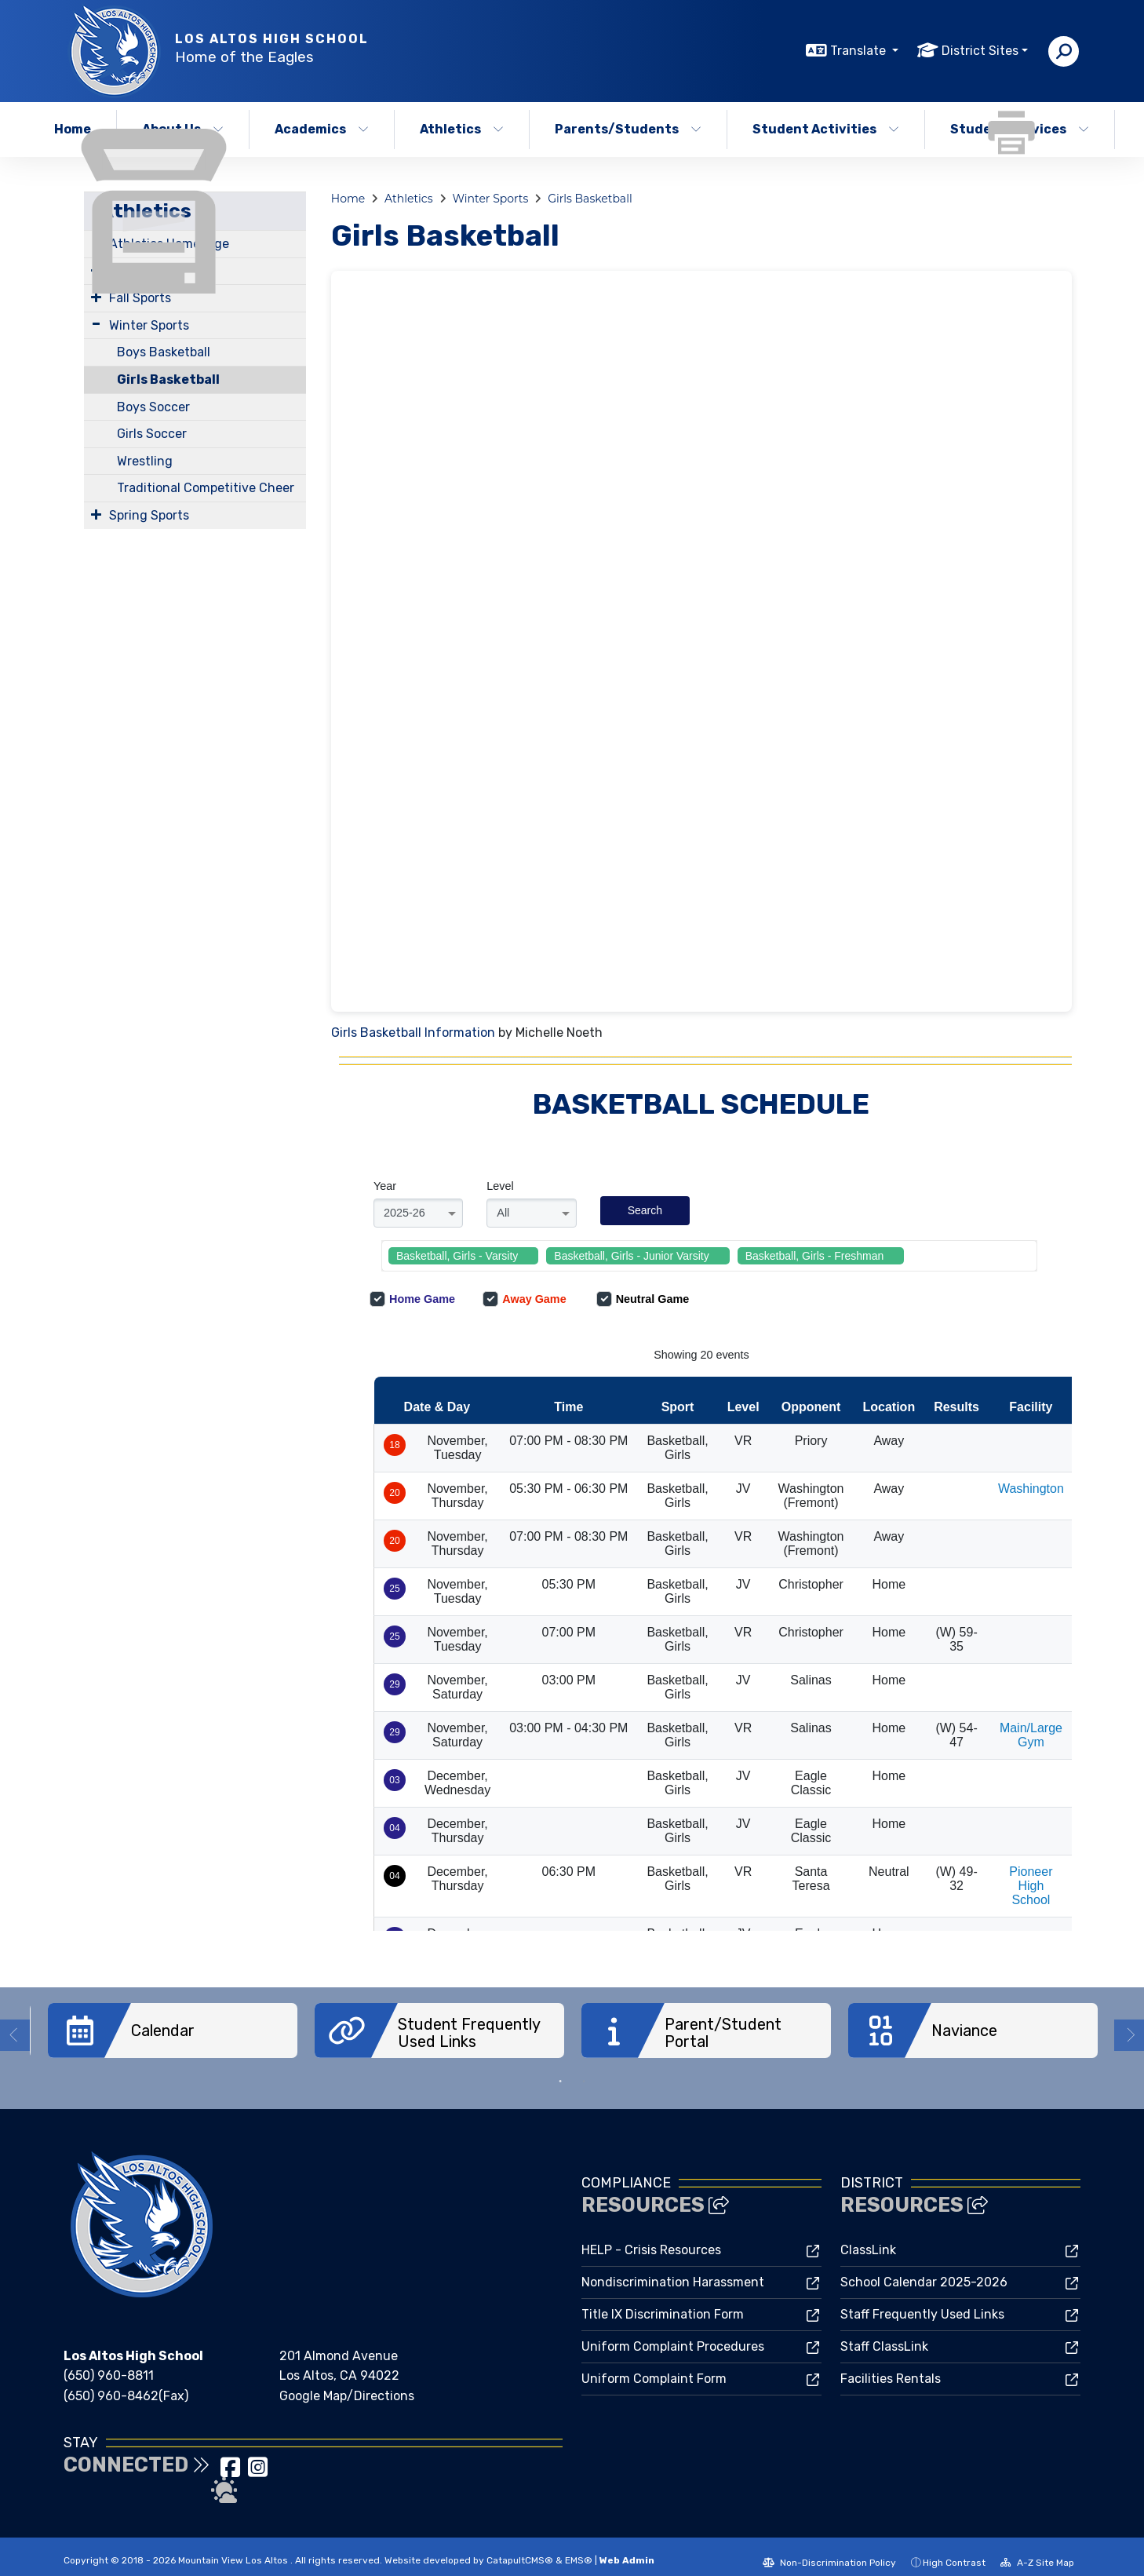 Image resolution: width=1144 pixels, height=2576 pixels. I want to click on print the current document, so click(1011, 134).